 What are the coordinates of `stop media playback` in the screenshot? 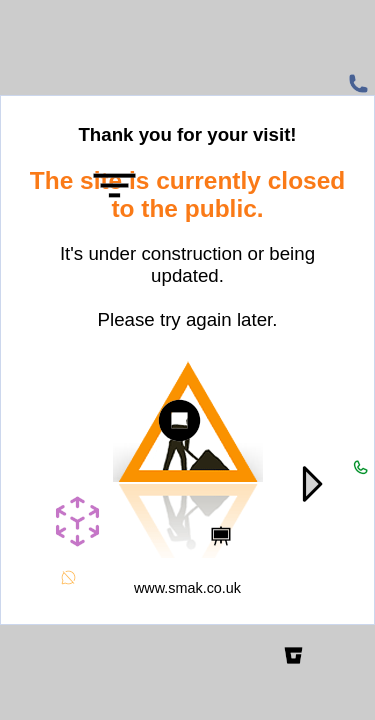 It's located at (179, 420).